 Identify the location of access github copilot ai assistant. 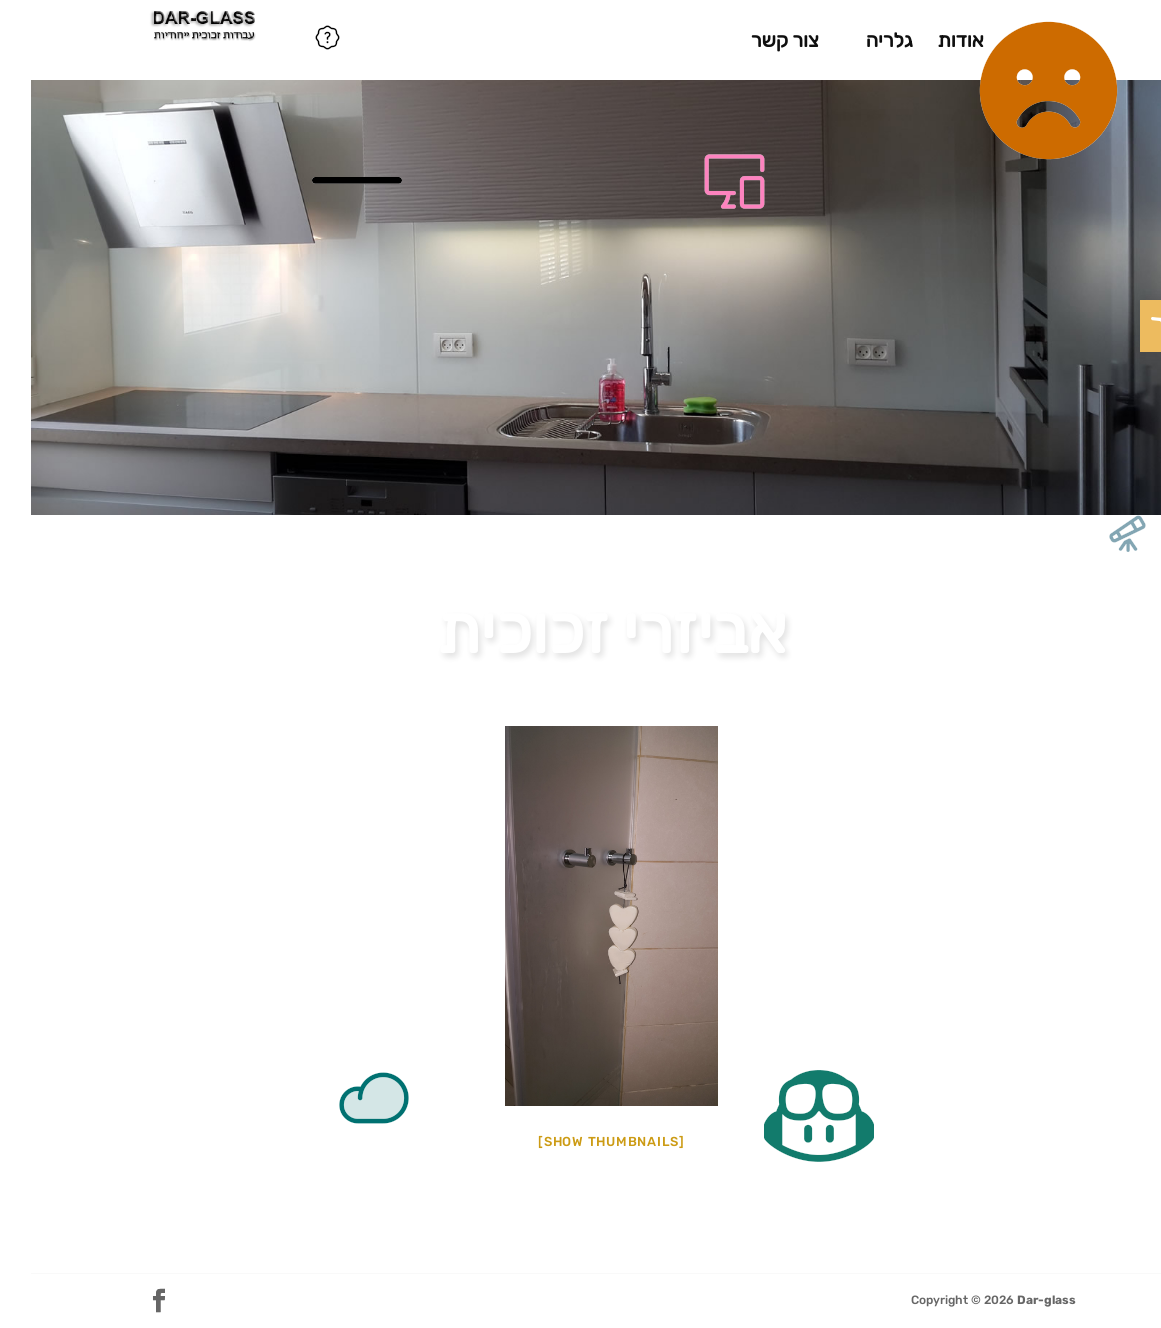
(819, 1116).